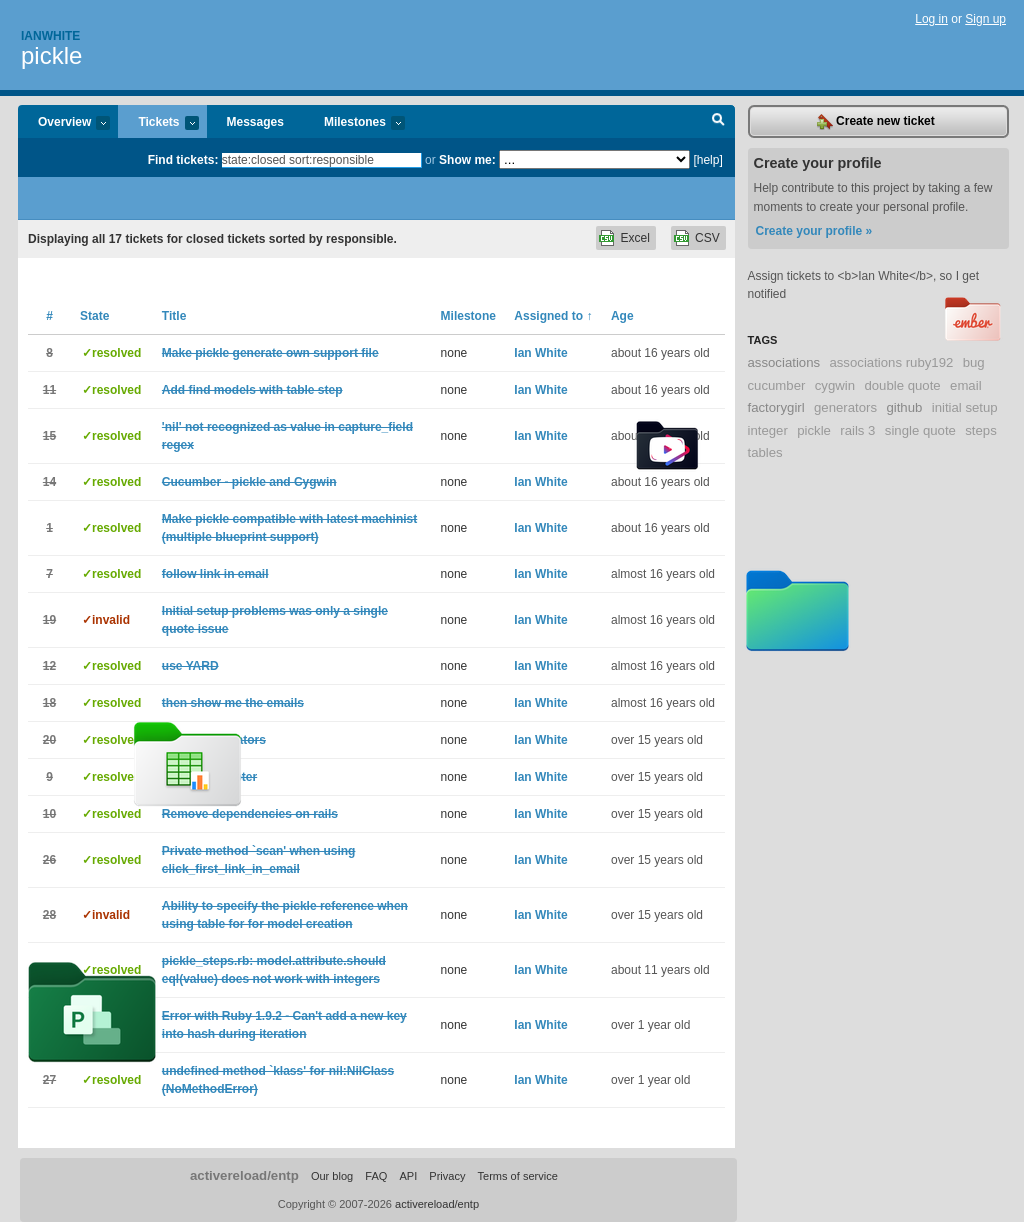 The image size is (1024, 1222). Describe the element at coordinates (91, 1015) in the screenshot. I see `open folder containing microsoft project files` at that location.